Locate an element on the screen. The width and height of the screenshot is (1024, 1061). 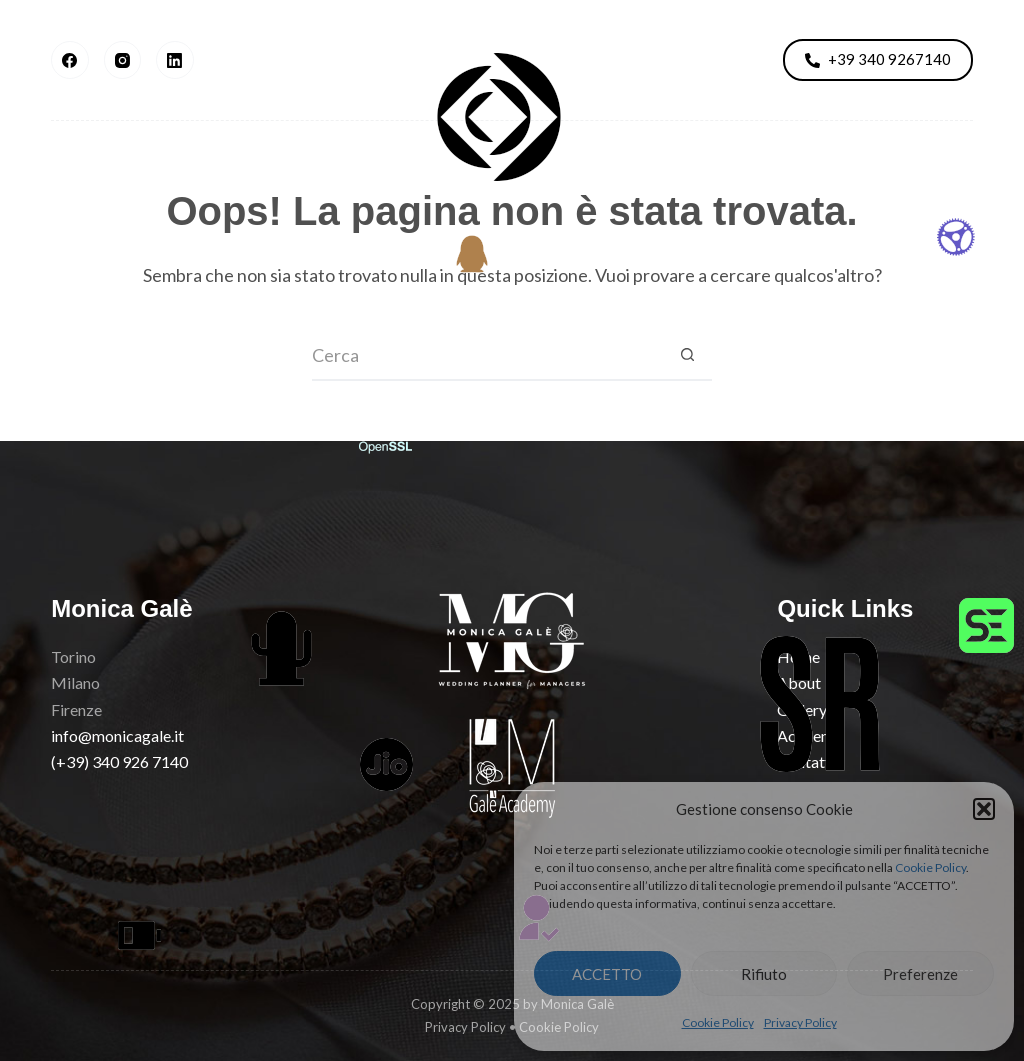
indicates low battery status is located at coordinates (138, 935).